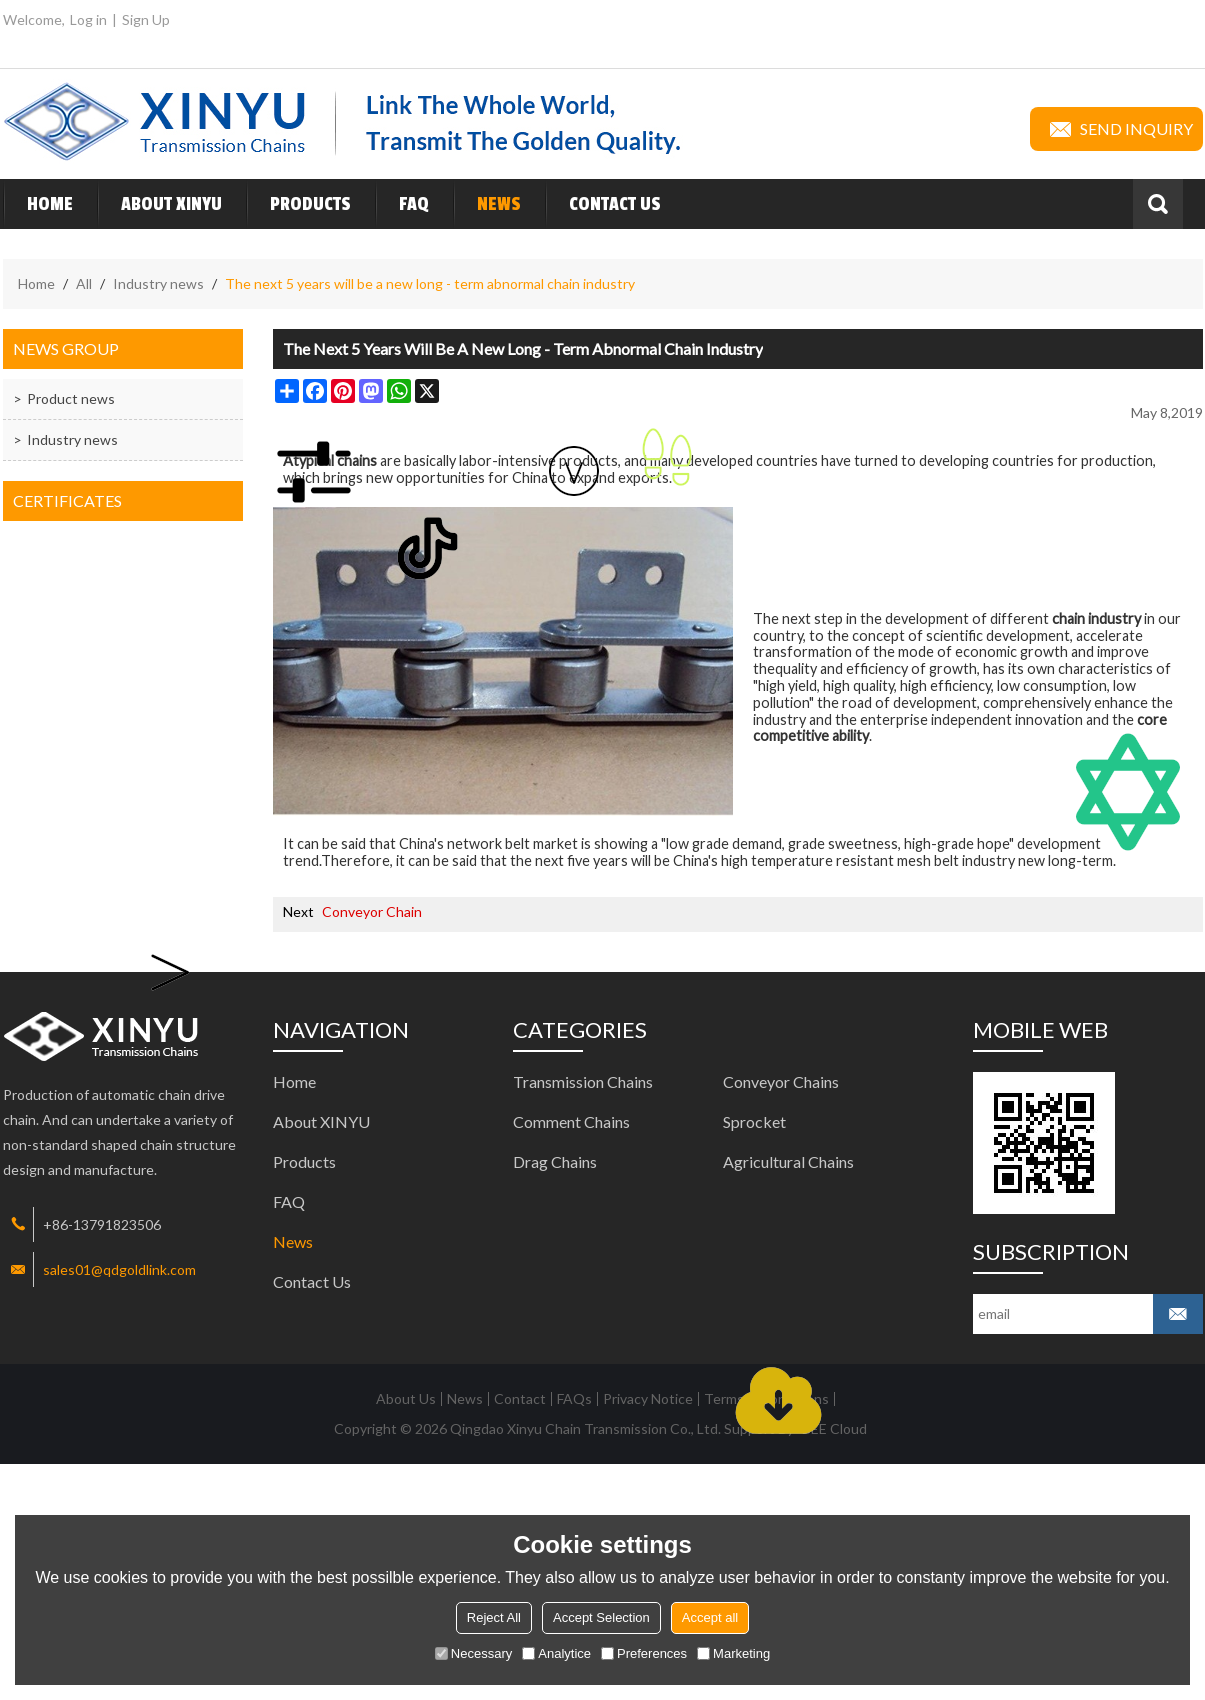 Image resolution: width=1205 pixels, height=1700 pixels. What do you see at coordinates (427, 549) in the screenshot?
I see `open TikTok app` at bounding box center [427, 549].